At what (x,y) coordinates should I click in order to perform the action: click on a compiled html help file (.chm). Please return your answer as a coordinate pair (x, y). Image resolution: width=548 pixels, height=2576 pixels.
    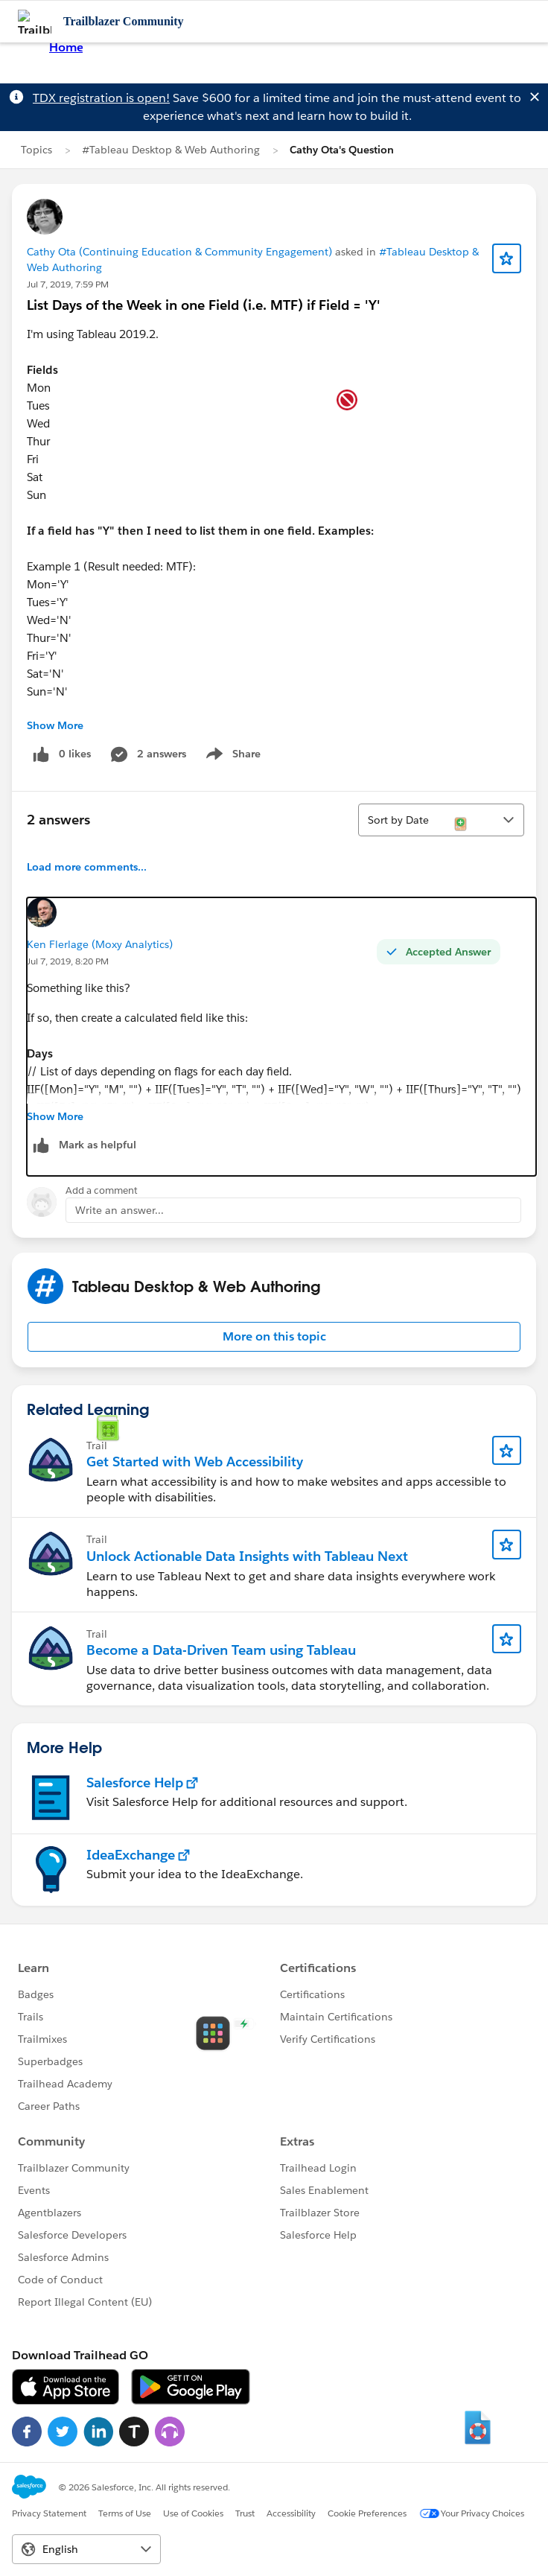
    Looking at the image, I should click on (477, 2427).